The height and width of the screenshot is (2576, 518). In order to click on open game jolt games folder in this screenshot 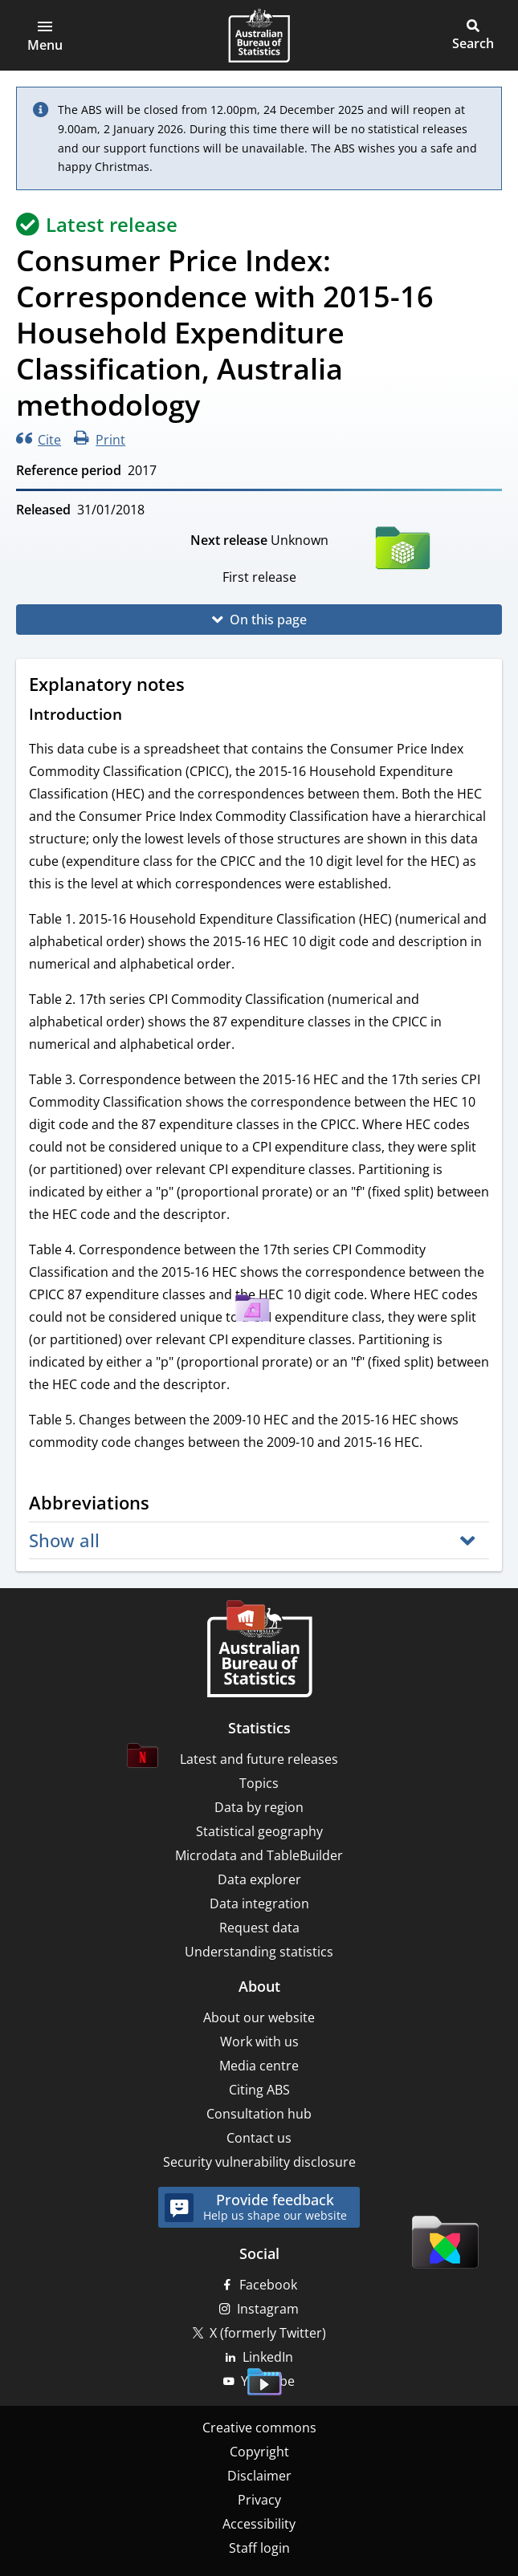, I will do `click(402, 549)`.